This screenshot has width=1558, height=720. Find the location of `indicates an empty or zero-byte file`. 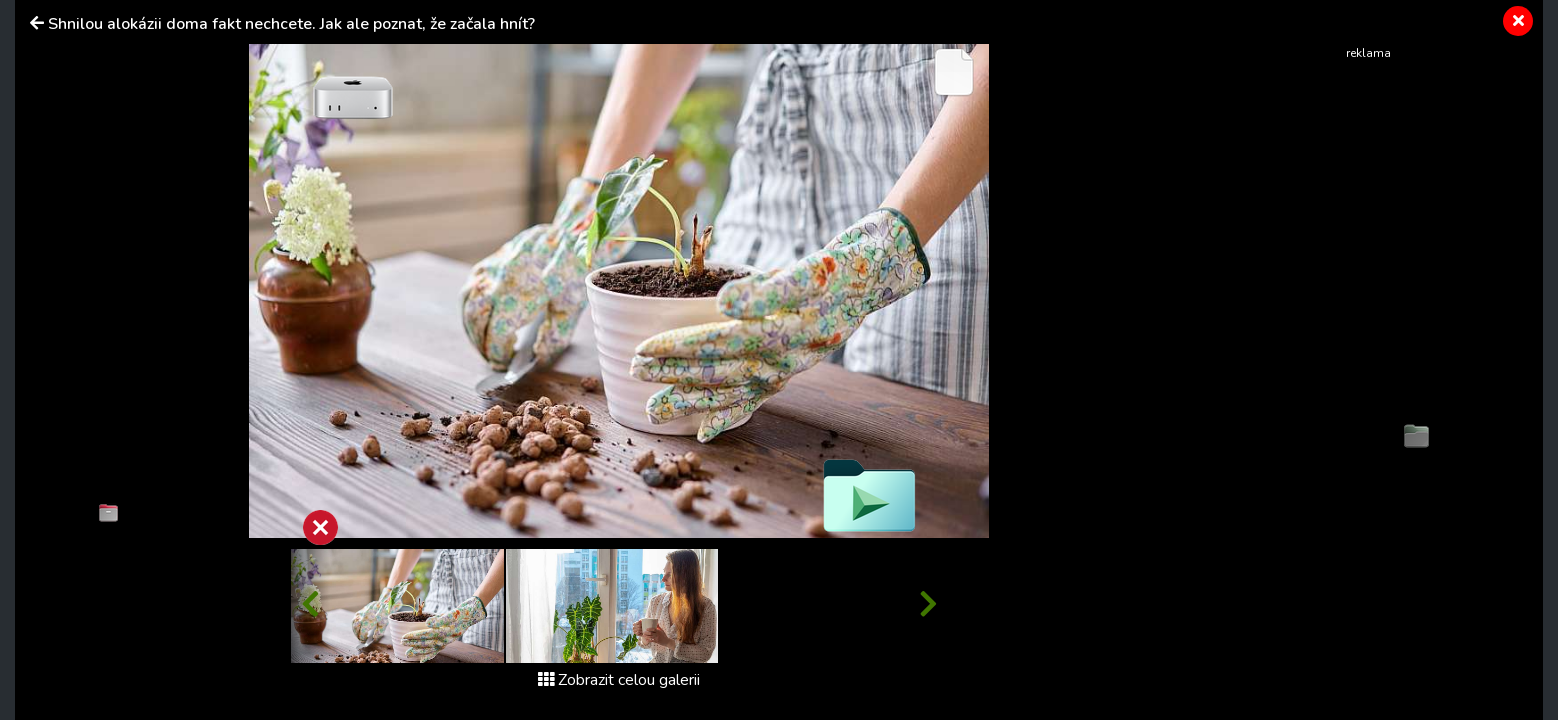

indicates an empty or zero-byte file is located at coordinates (954, 72).